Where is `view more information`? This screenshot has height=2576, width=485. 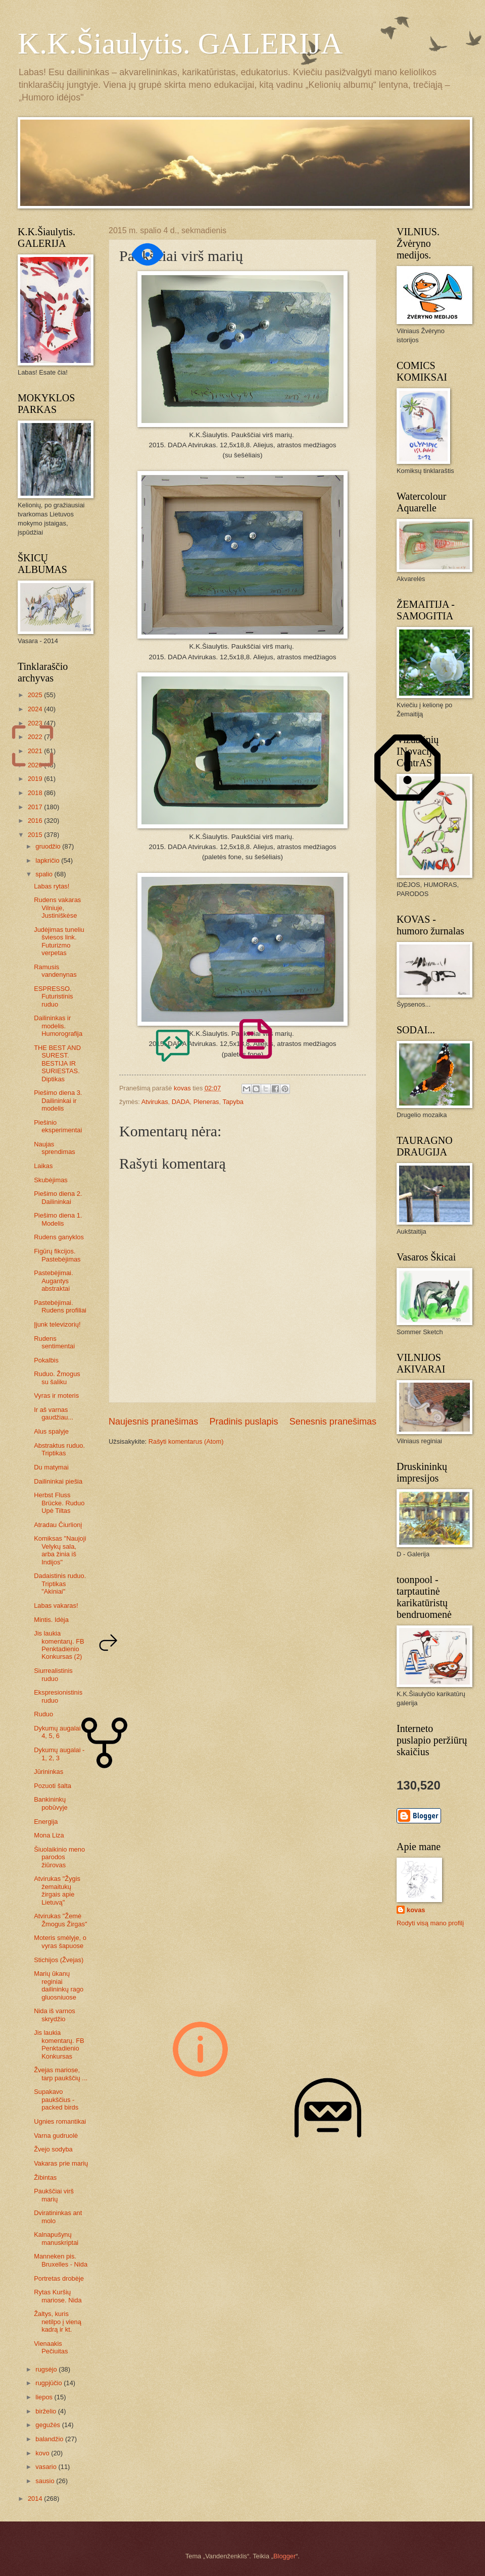
view more information is located at coordinates (200, 2049).